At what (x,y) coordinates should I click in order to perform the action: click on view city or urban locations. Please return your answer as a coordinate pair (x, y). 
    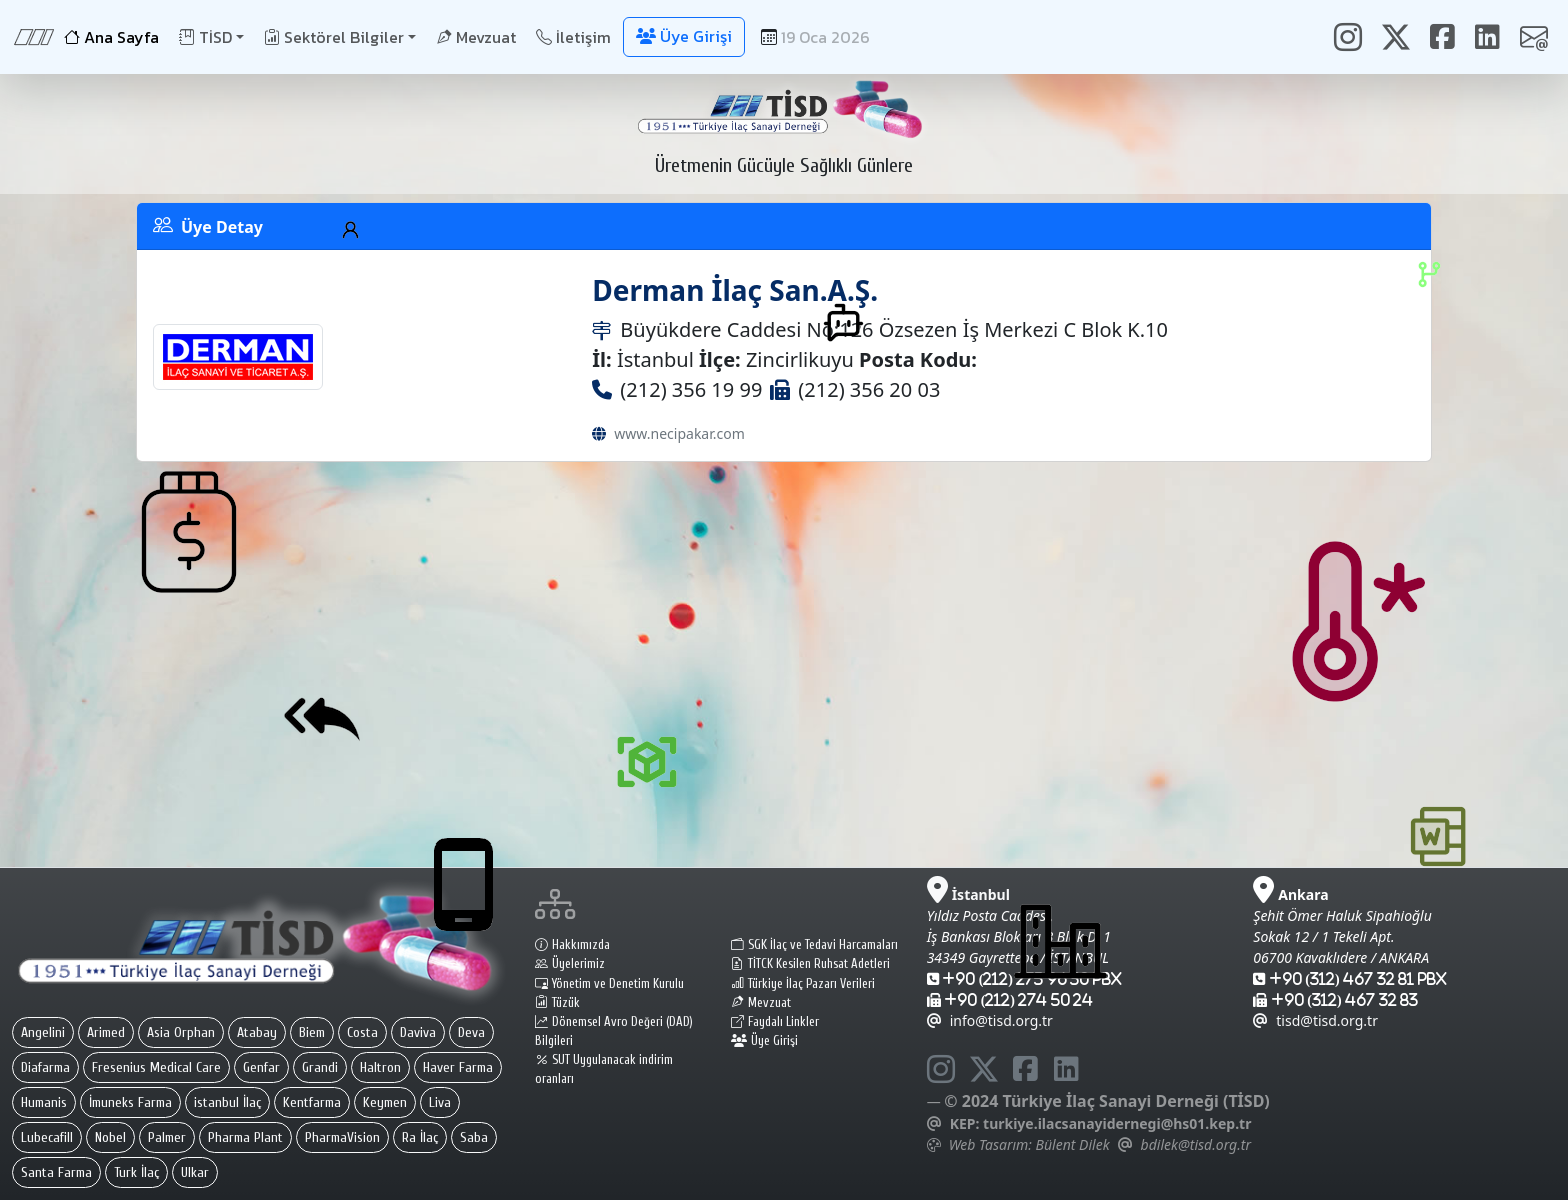
    Looking at the image, I should click on (1060, 941).